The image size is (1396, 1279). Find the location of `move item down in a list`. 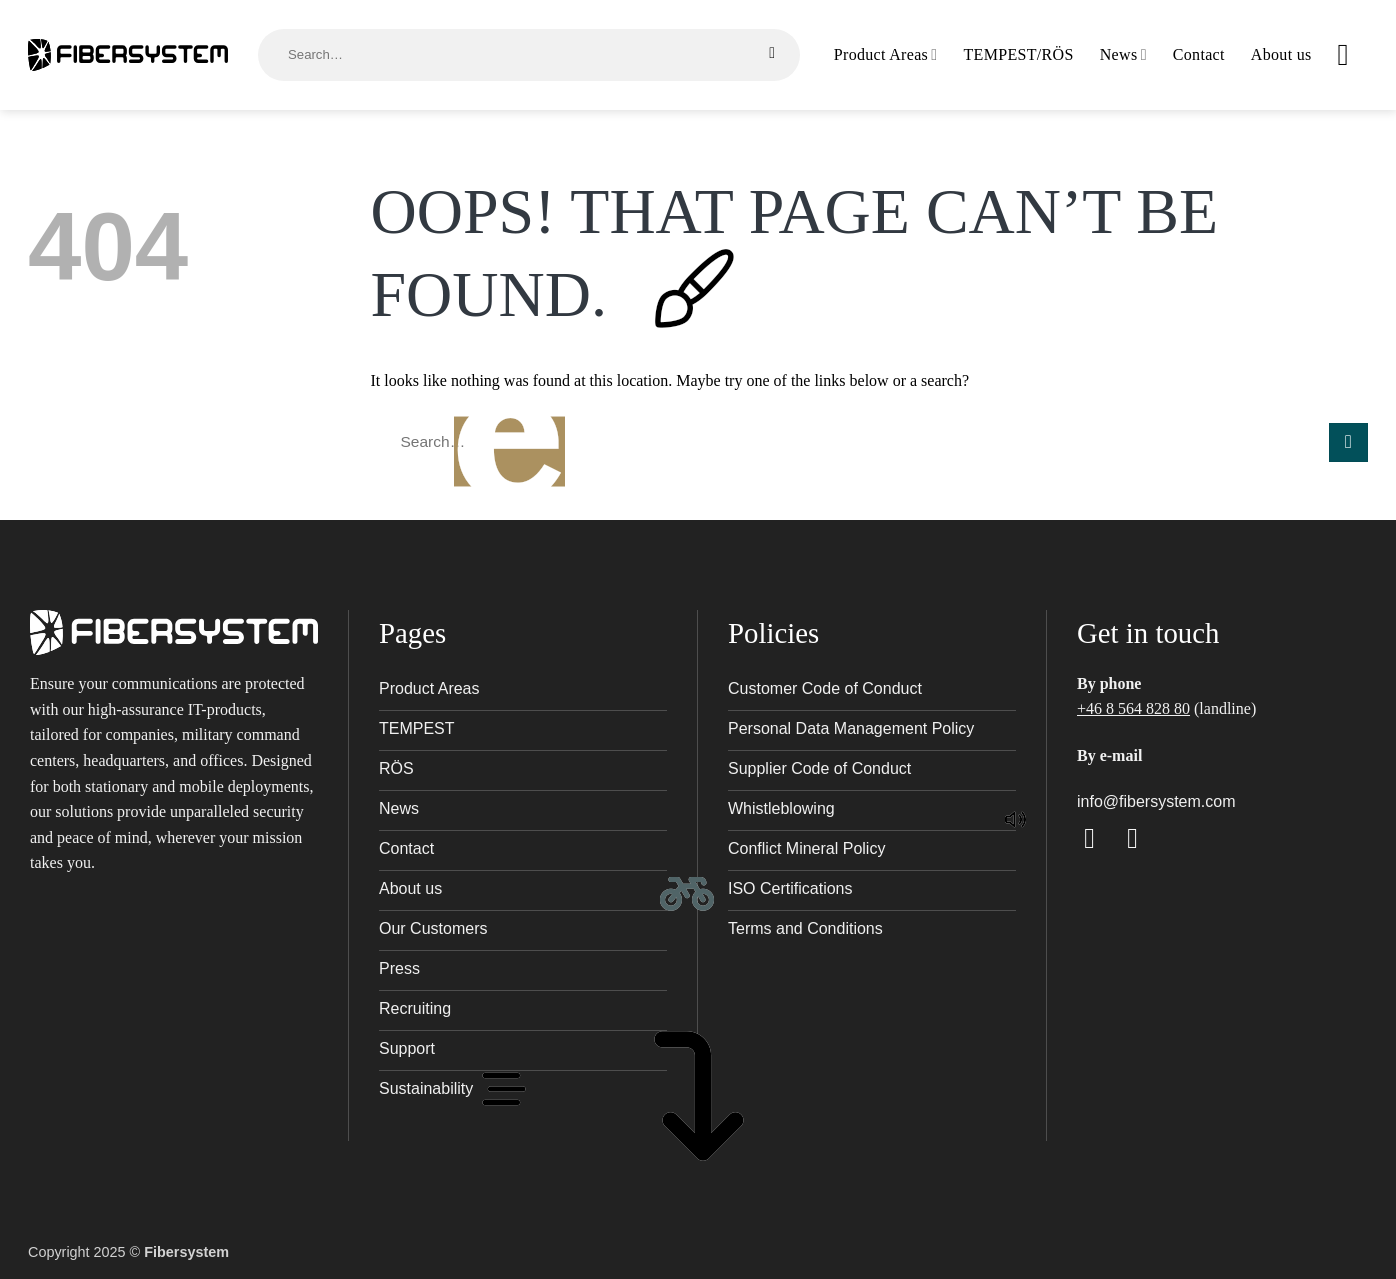

move item down in a list is located at coordinates (703, 1096).